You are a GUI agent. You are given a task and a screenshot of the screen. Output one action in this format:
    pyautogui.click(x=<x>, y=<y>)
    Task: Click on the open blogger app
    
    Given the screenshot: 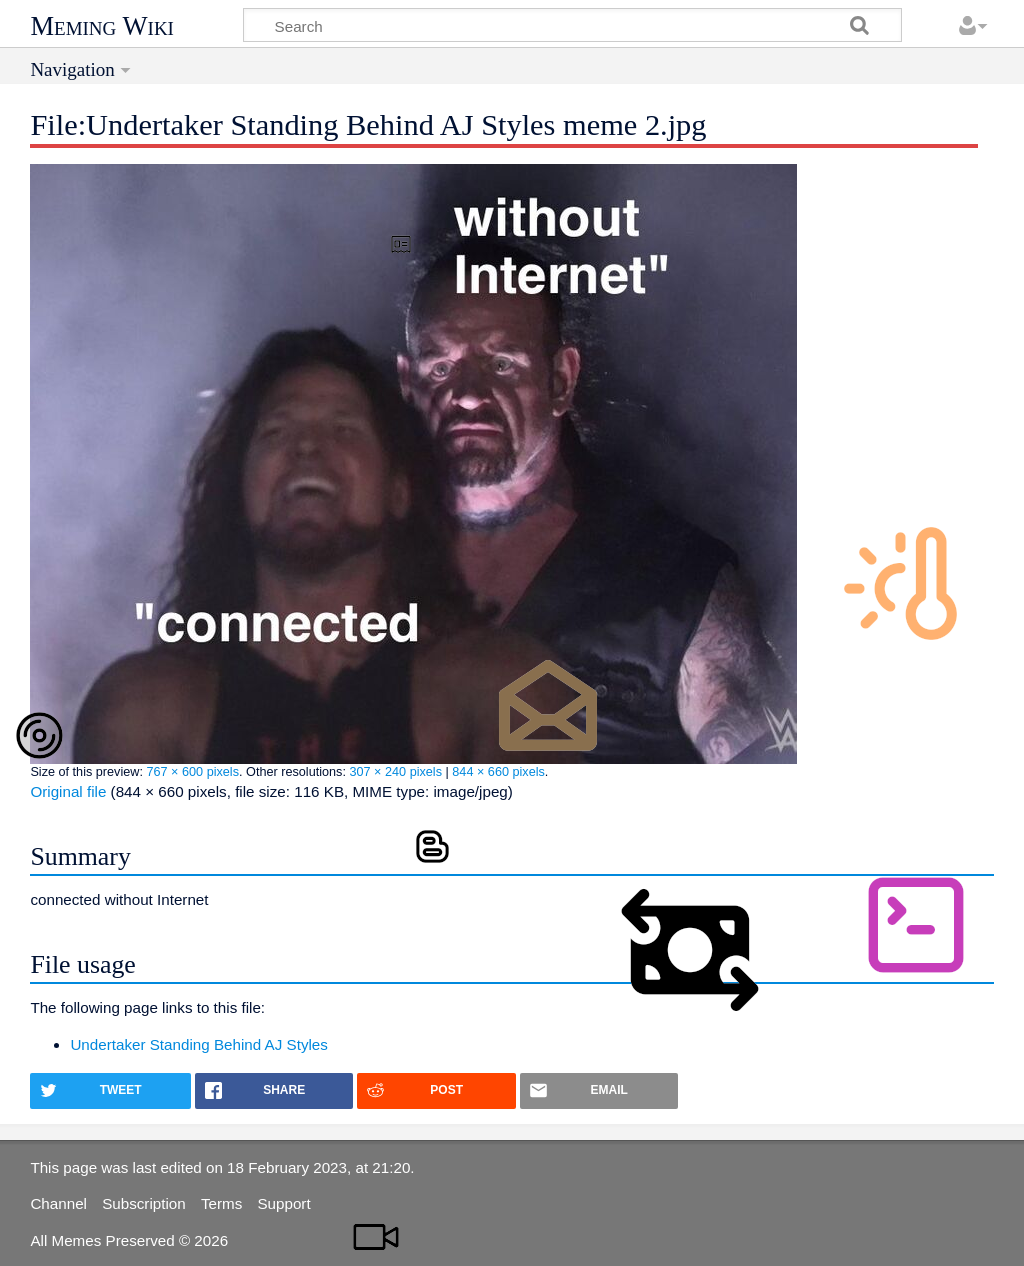 What is the action you would take?
    pyautogui.click(x=432, y=846)
    